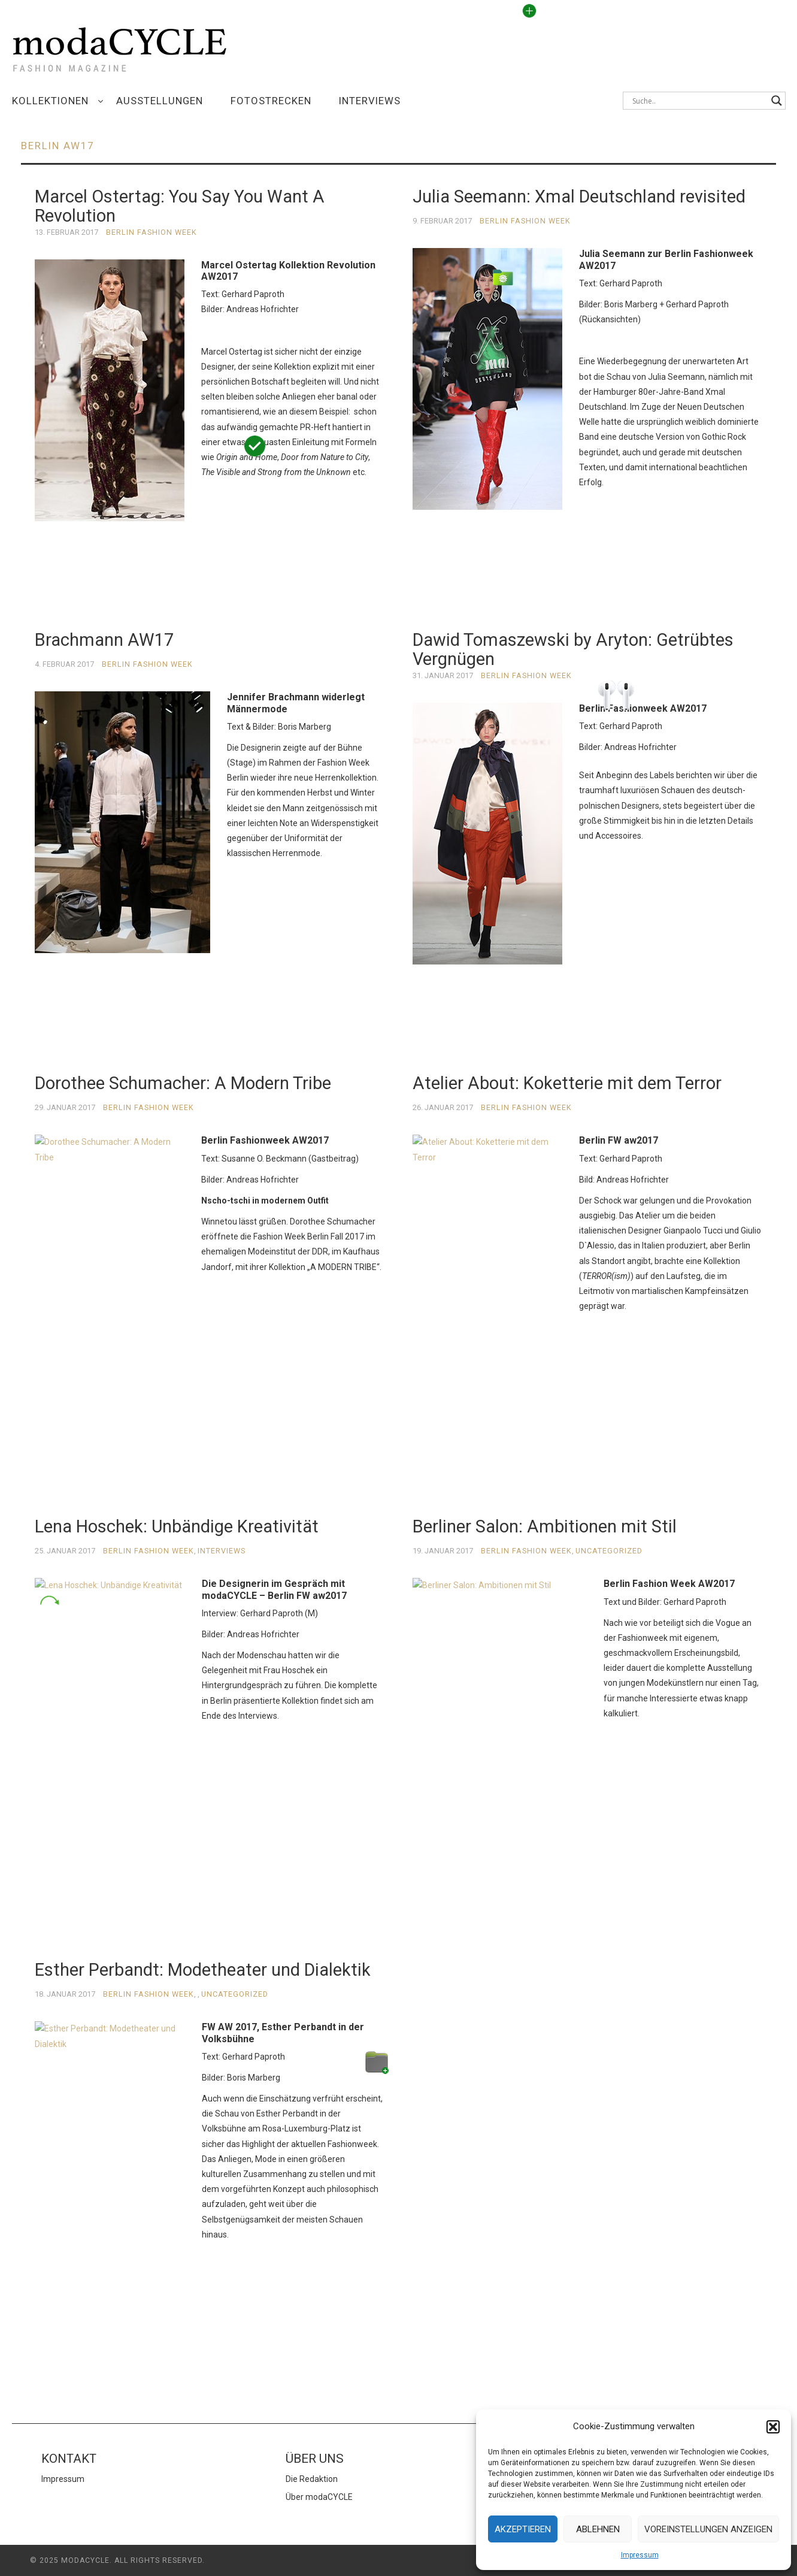 Image resolution: width=797 pixels, height=2576 pixels. Describe the element at coordinates (616, 696) in the screenshot. I see `connect bluetooth earbuds` at that location.